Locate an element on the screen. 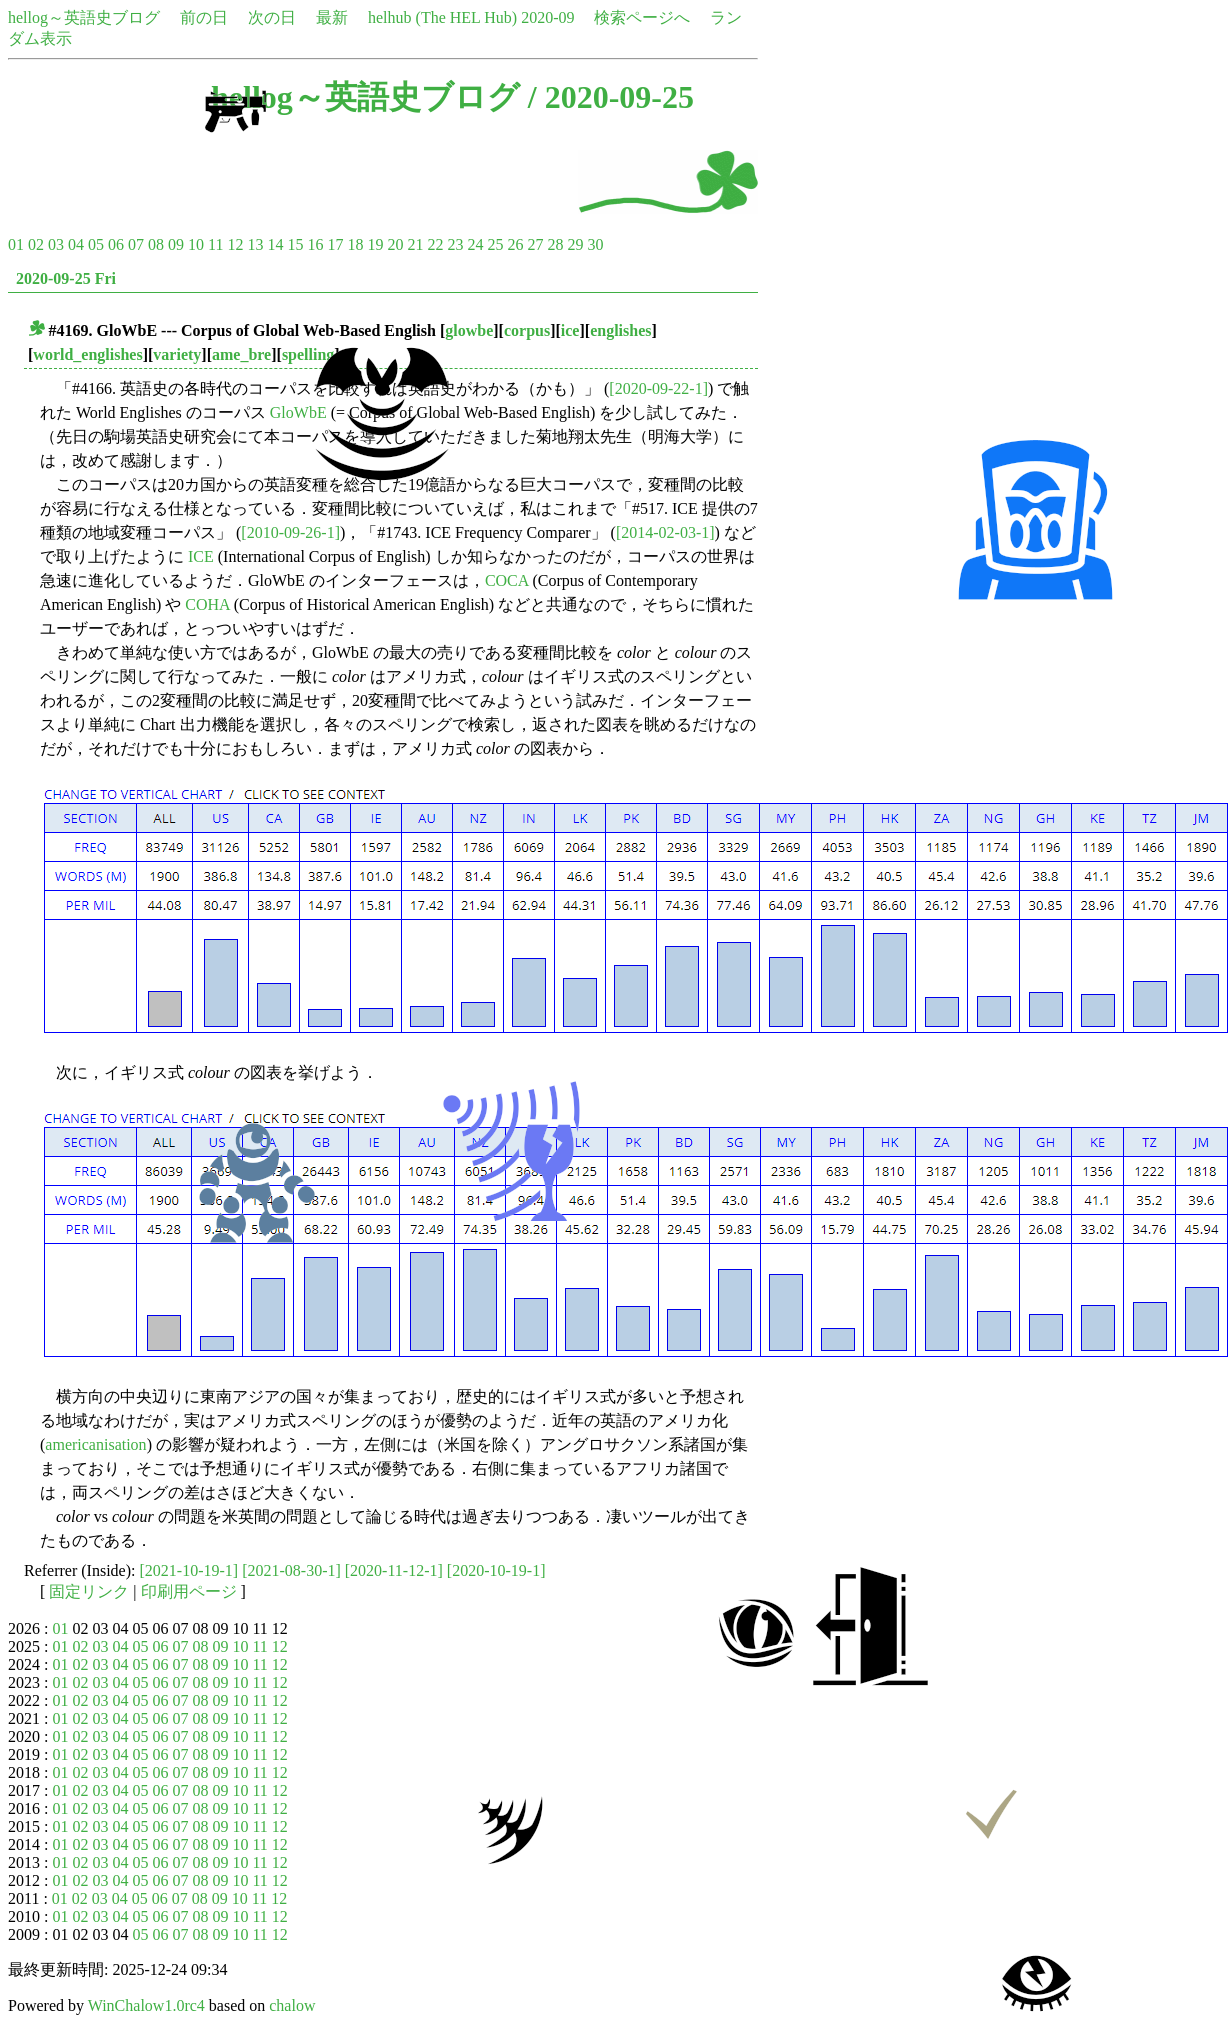  confirm or complete an action is located at coordinates (991, 1814).